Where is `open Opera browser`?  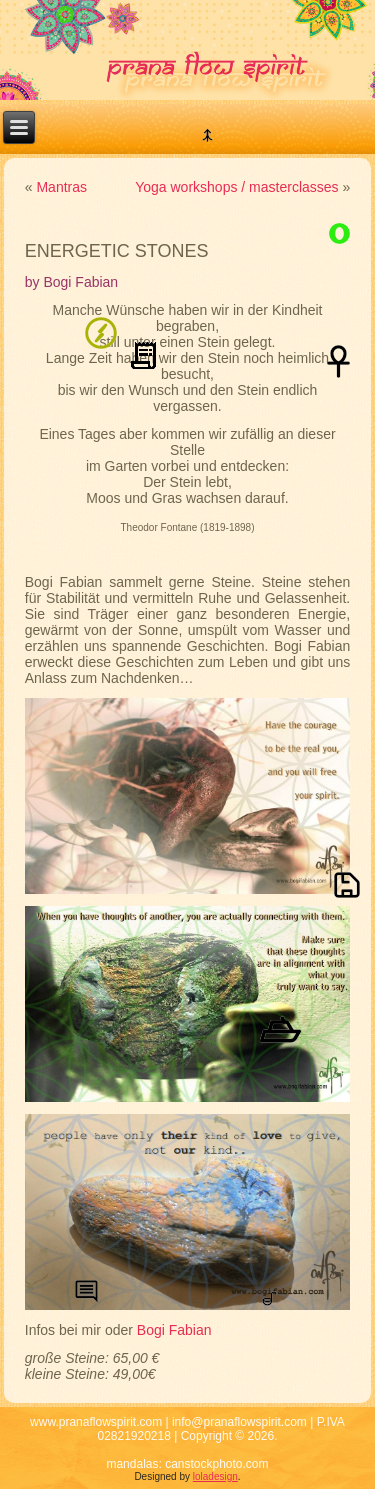 open Opera browser is located at coordinates (339, 233).